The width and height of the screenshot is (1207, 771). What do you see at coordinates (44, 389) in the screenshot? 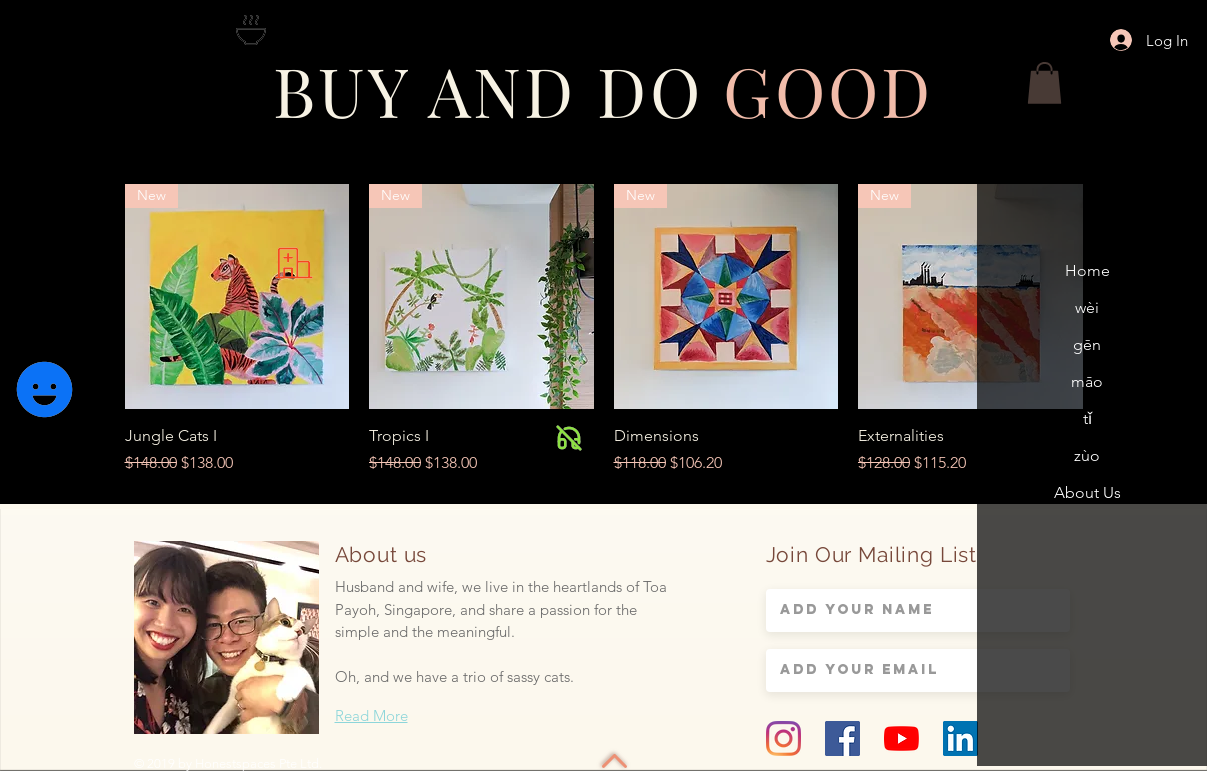
I see `rate your experience positively` at bounding box center [44, 389].